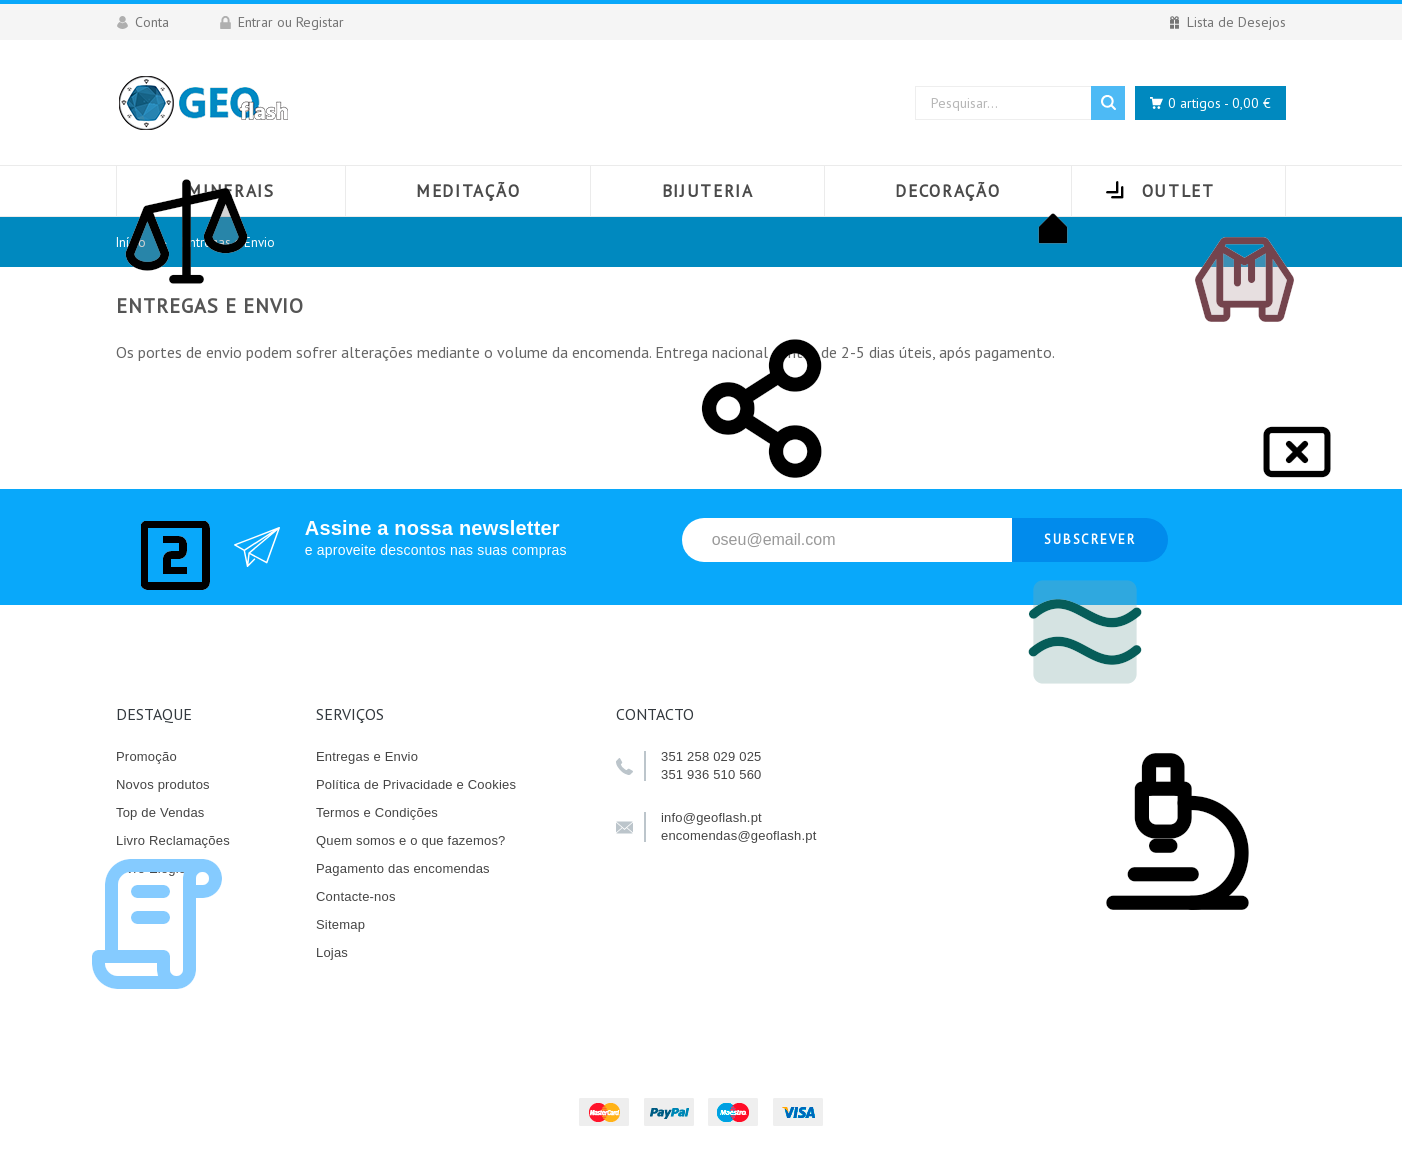 Image resolution: width=1402 pixels, height=1171 pixels. I want to click on indicates step two in a multi-step process, so click(175, 555).